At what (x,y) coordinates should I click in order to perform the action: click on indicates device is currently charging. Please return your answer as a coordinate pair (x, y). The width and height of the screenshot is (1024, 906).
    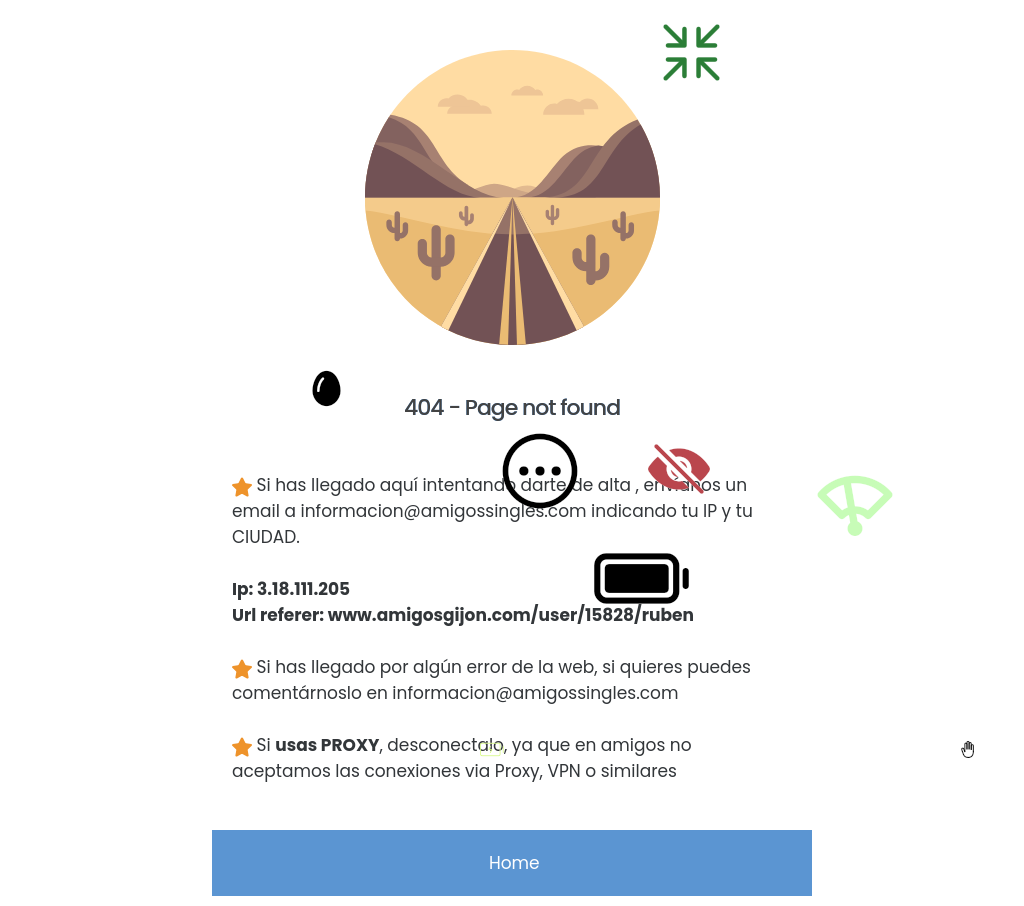
    Looking at the image, I should click on (491, 749).